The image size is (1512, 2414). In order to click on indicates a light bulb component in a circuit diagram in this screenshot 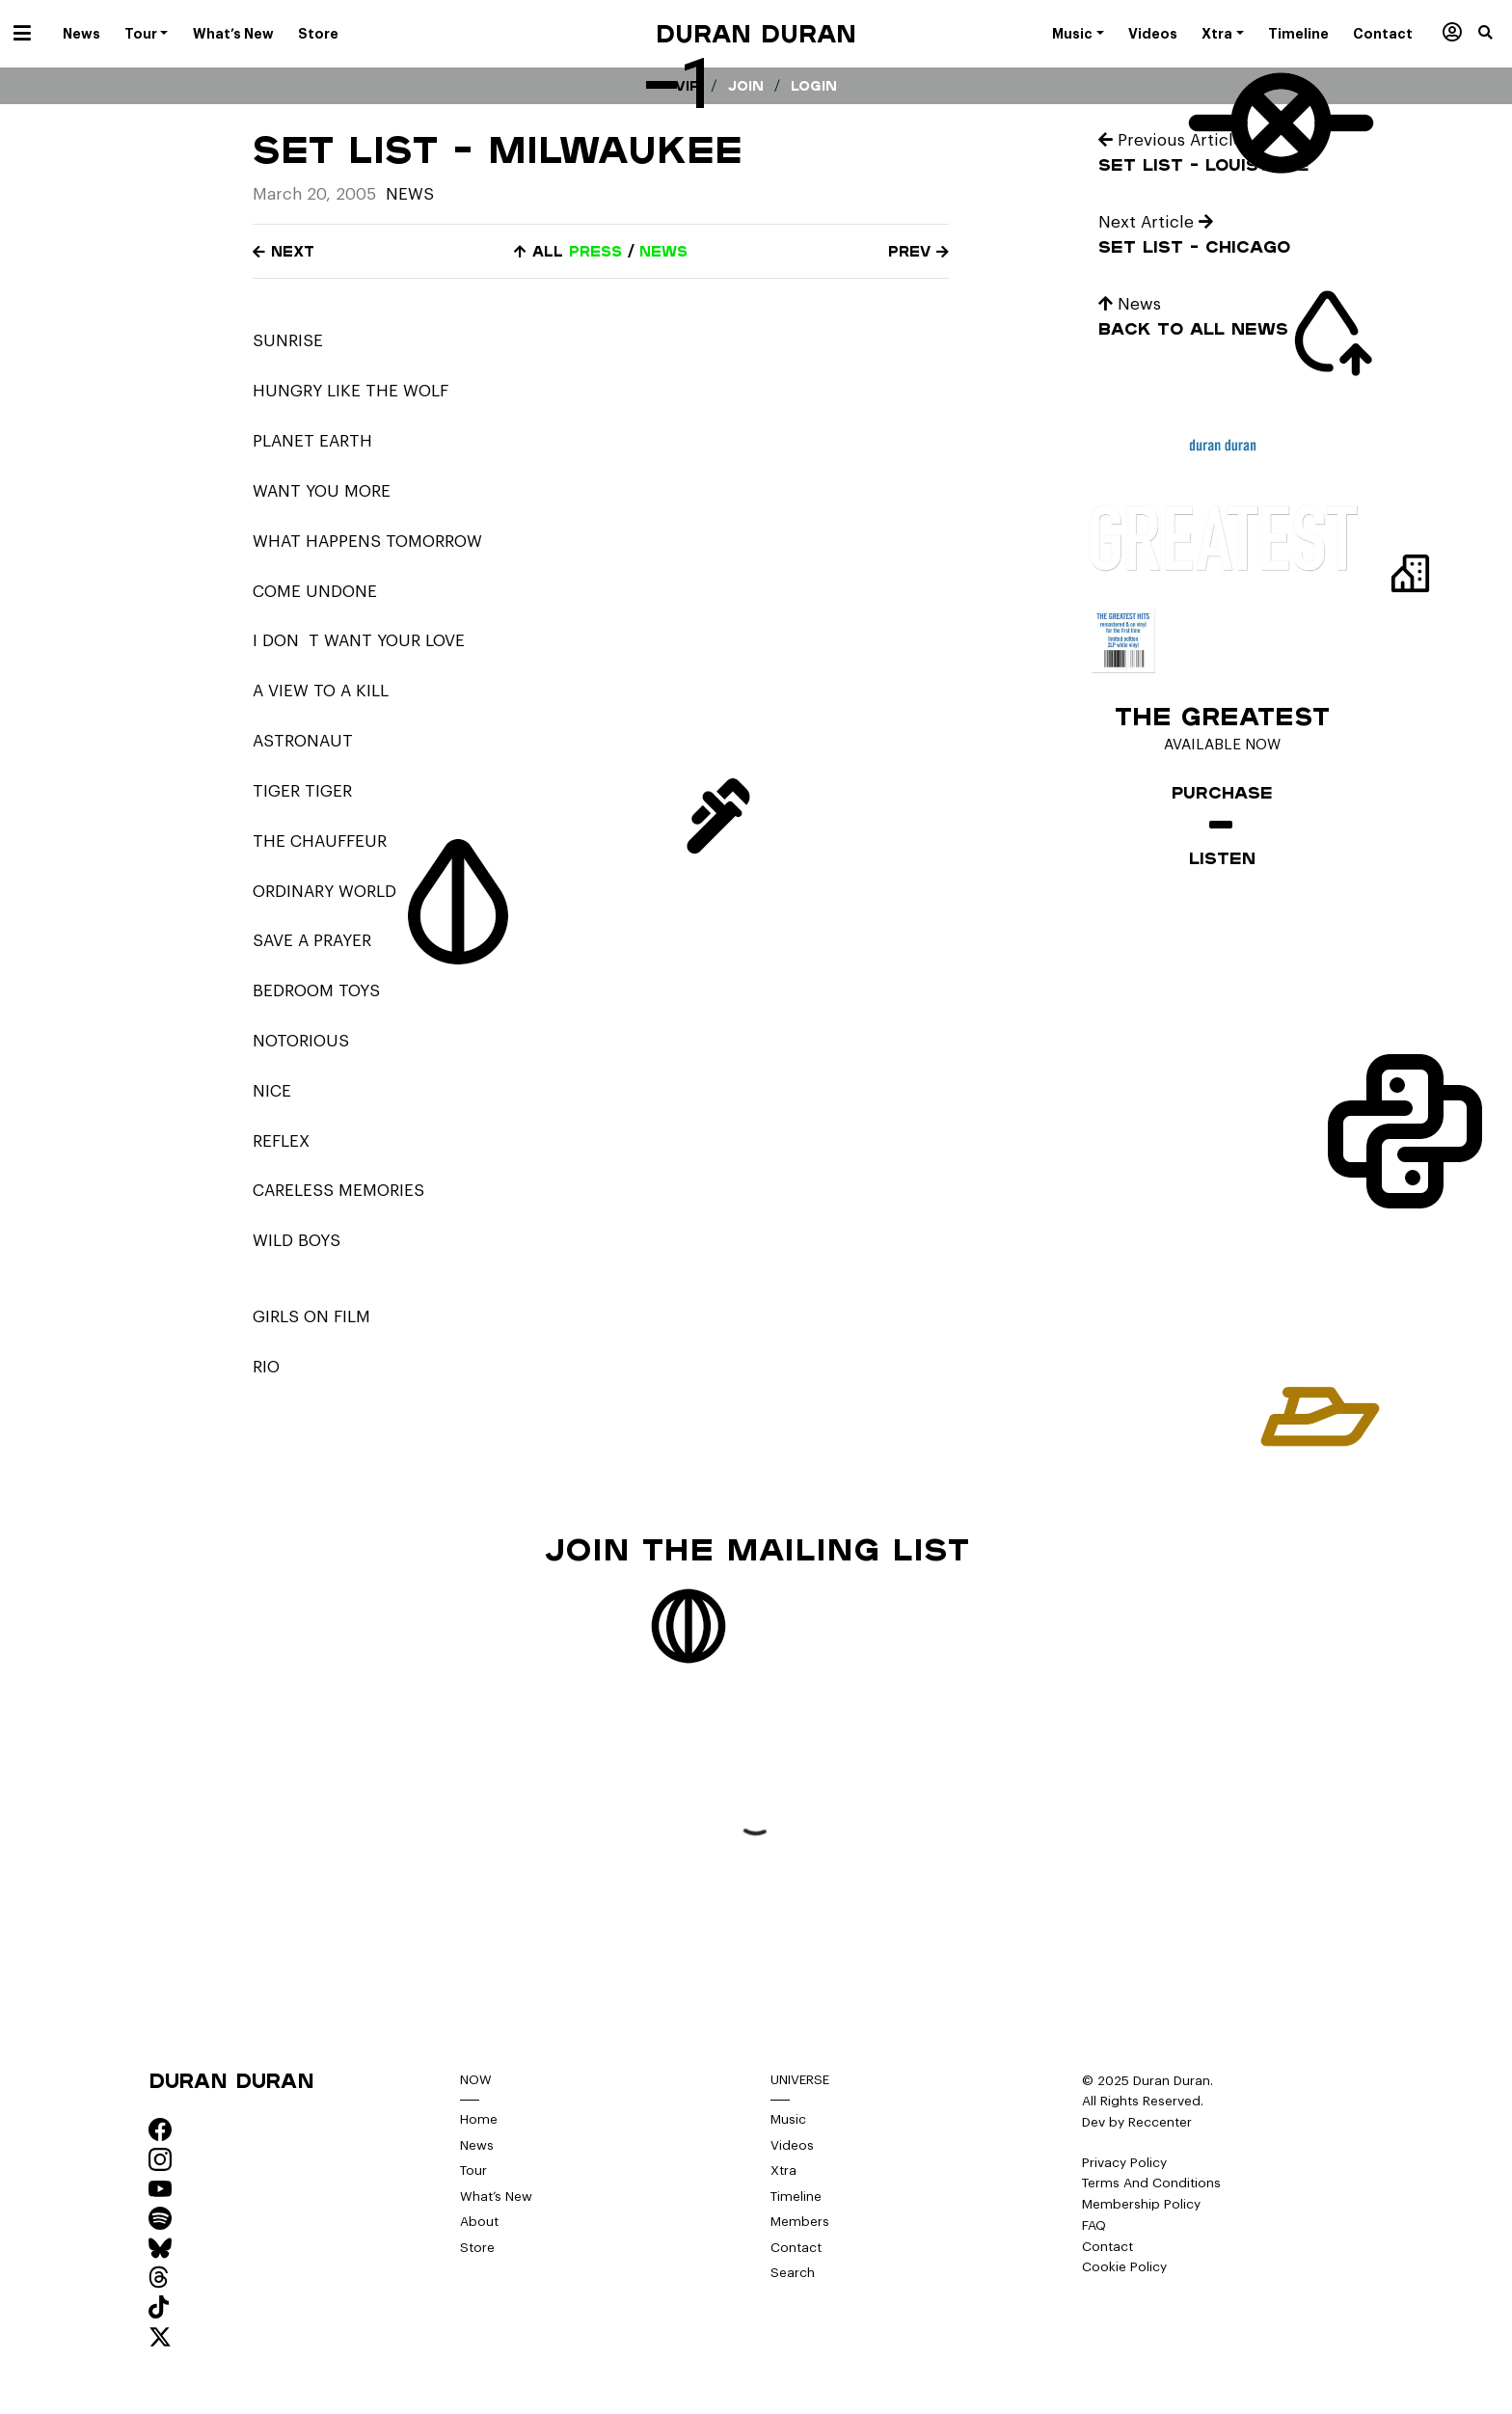, I will do `click(1281, 122)`.